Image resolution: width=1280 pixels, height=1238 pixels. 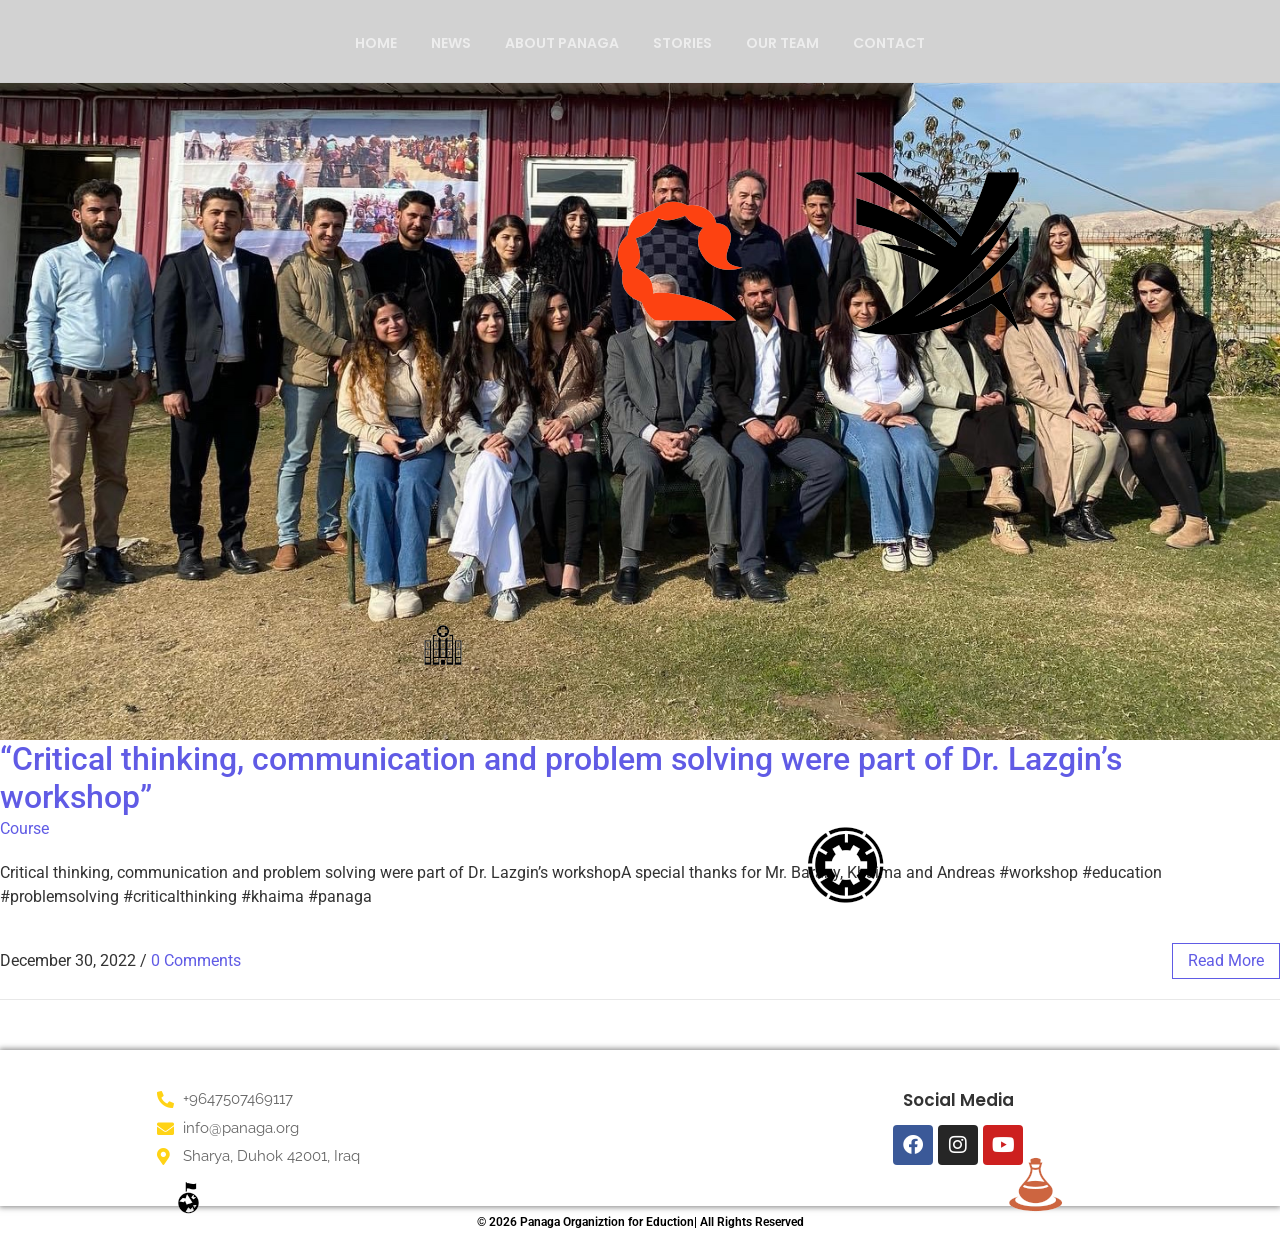 What do you see at coordinates (1035, 1184) in the screenshot?
I see `use a potion item from inventory` at bounding box center [1035, 1184].